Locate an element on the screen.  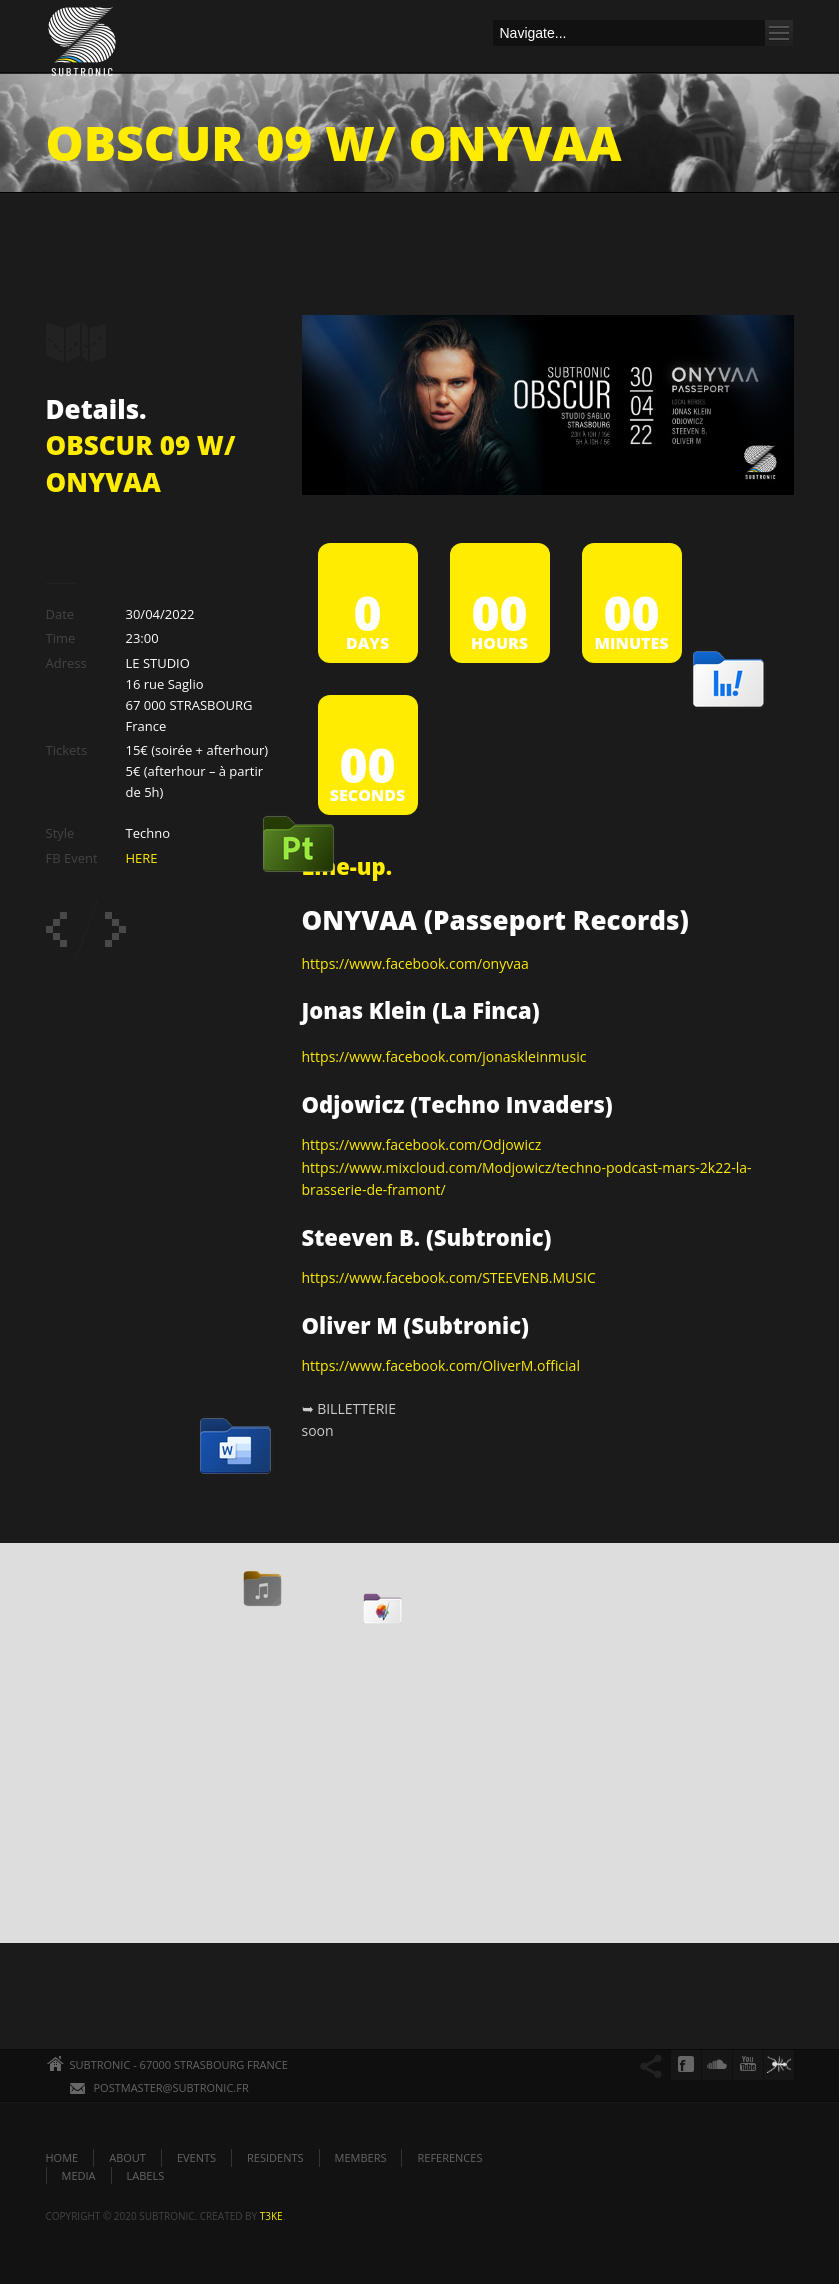
open 4k downloader files folder is located at coordinates (728, 681).